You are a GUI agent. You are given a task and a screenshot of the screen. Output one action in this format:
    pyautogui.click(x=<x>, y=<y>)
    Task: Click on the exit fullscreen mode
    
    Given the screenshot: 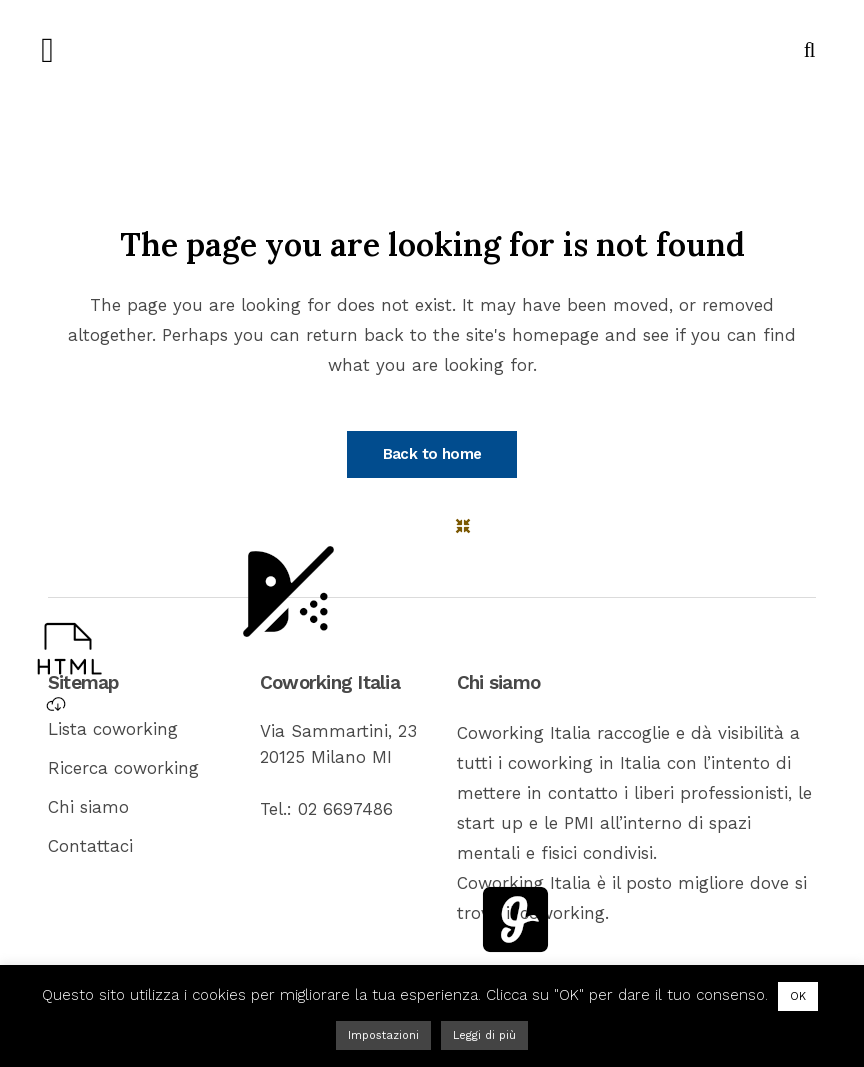 What is the action you would take?
    pyautogui.click(x=463, y=526)
    